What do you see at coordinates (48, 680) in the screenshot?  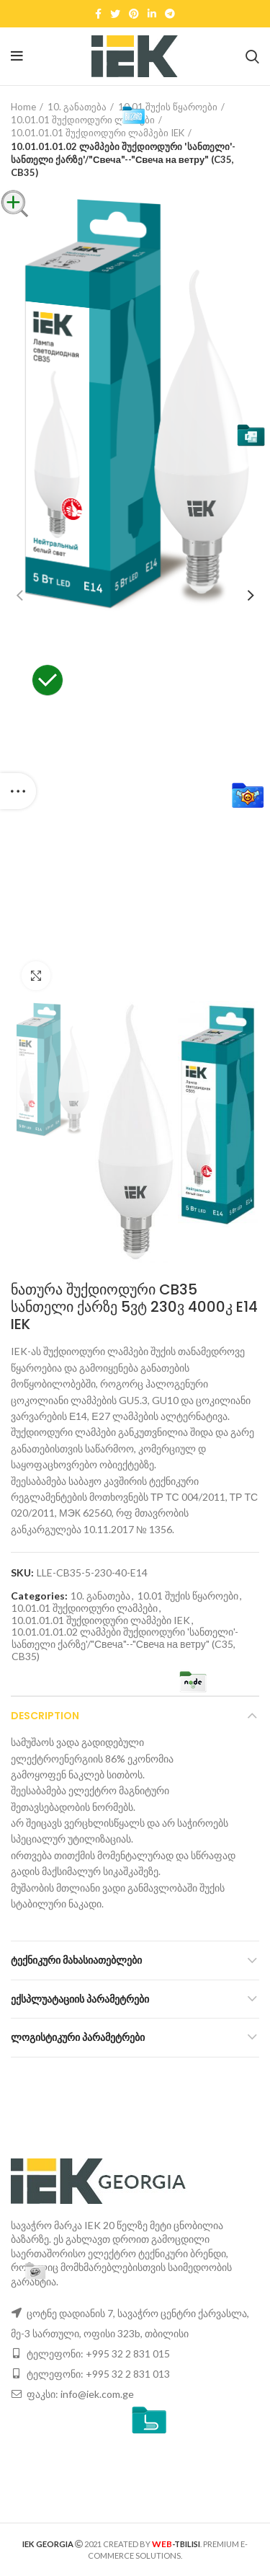 I see `indicates a default or selected item` at bounding box center [48, 680].